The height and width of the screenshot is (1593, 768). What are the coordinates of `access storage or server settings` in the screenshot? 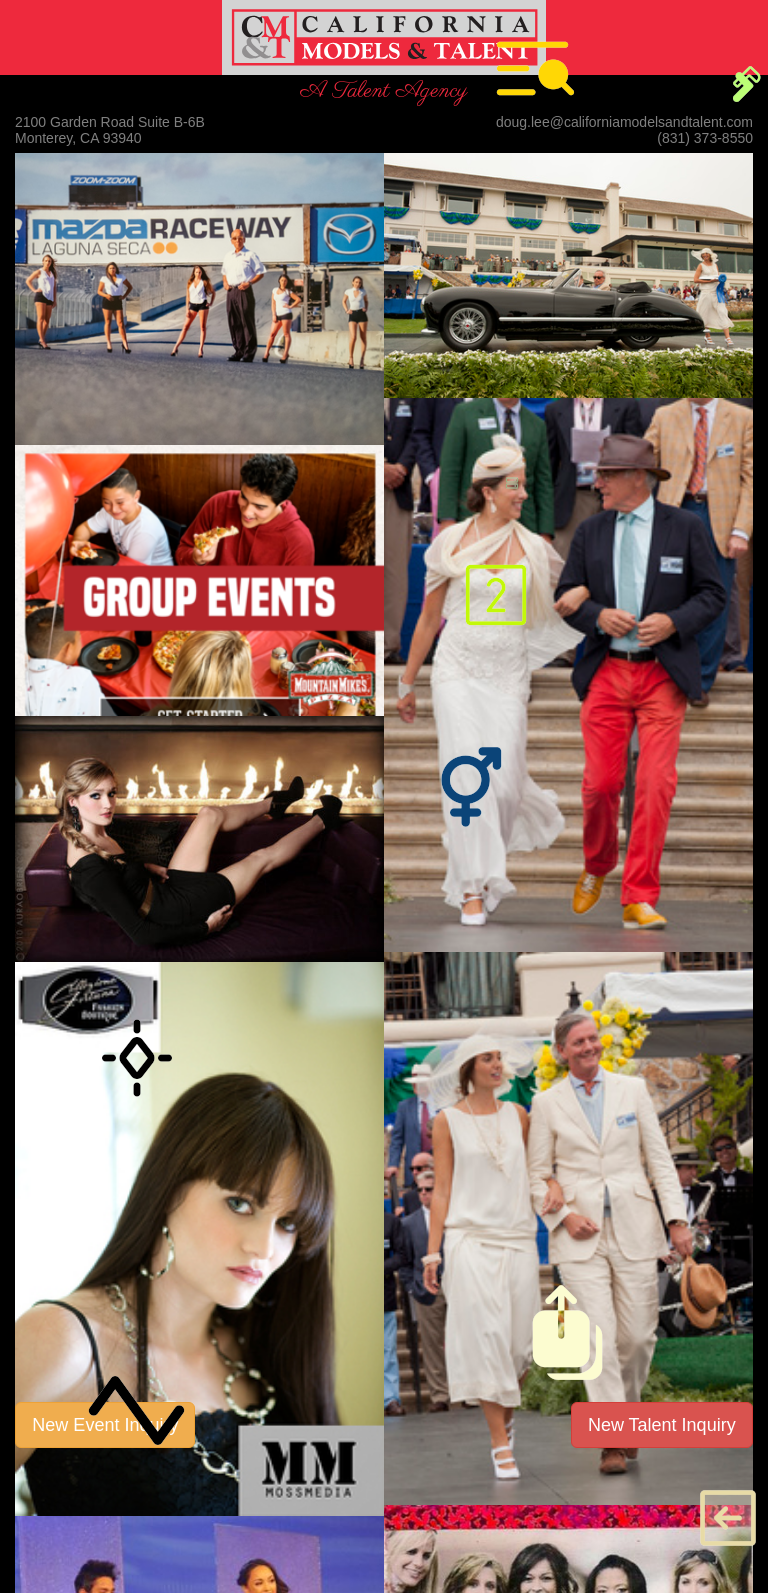 It's located at (512, 483).